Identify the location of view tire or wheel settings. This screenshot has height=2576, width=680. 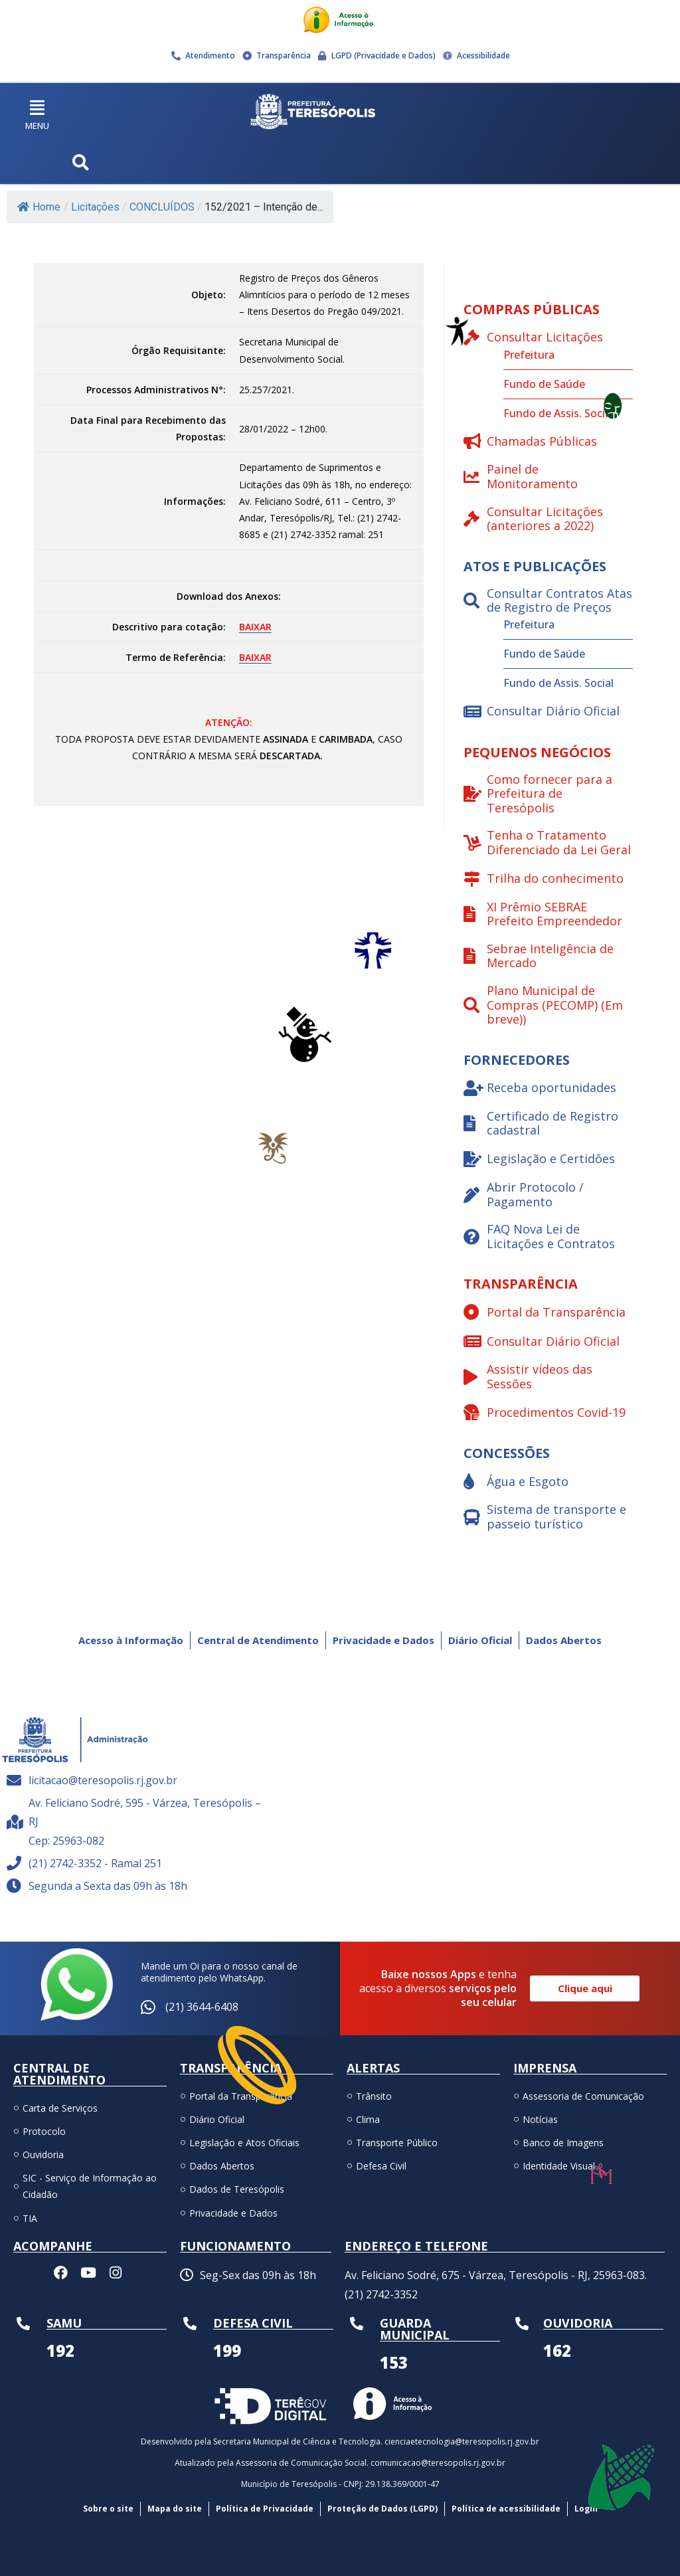
(258, 2065).